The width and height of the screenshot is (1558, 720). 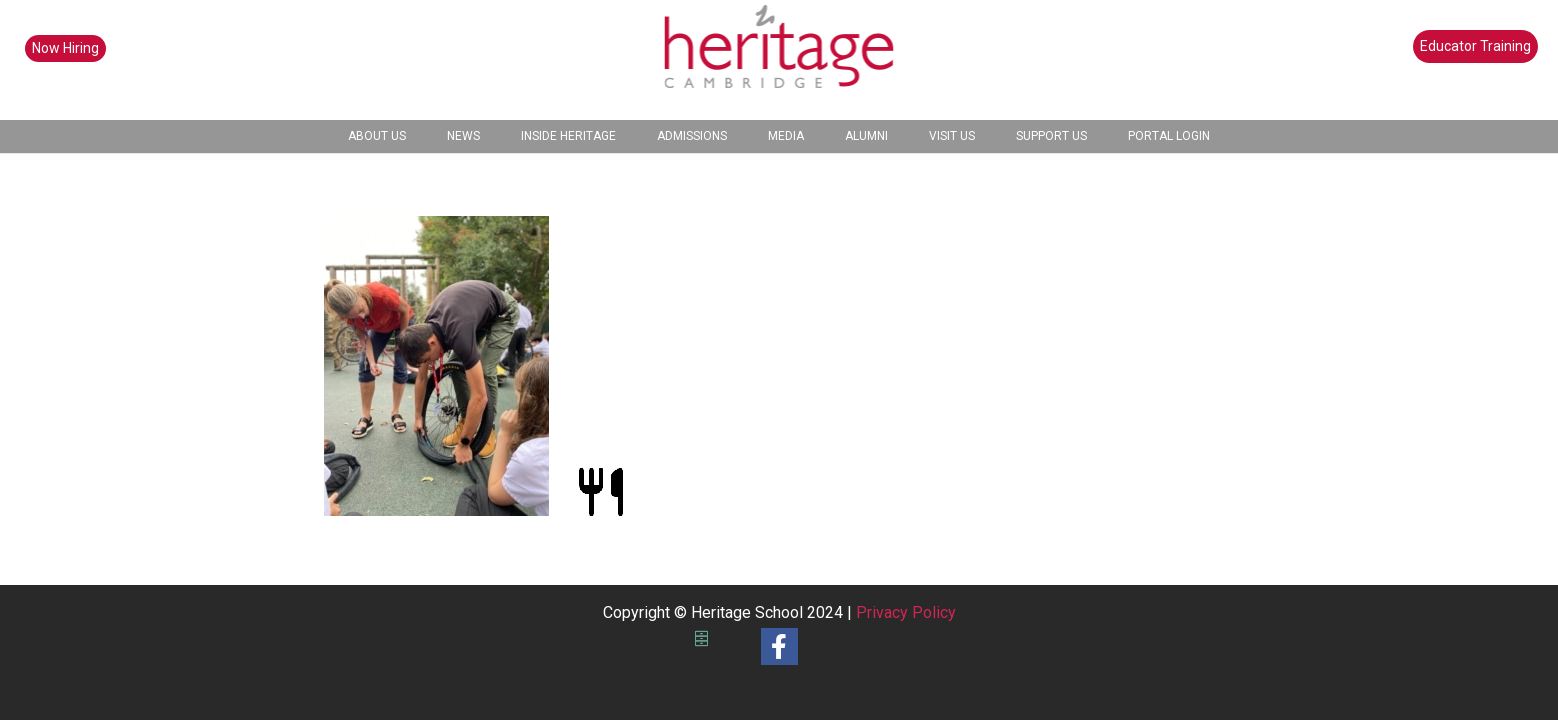 What do you see at coordinates (601, 492) in the screenshot?
I see `find nearby restaurants` at bounding box center [601, 492].